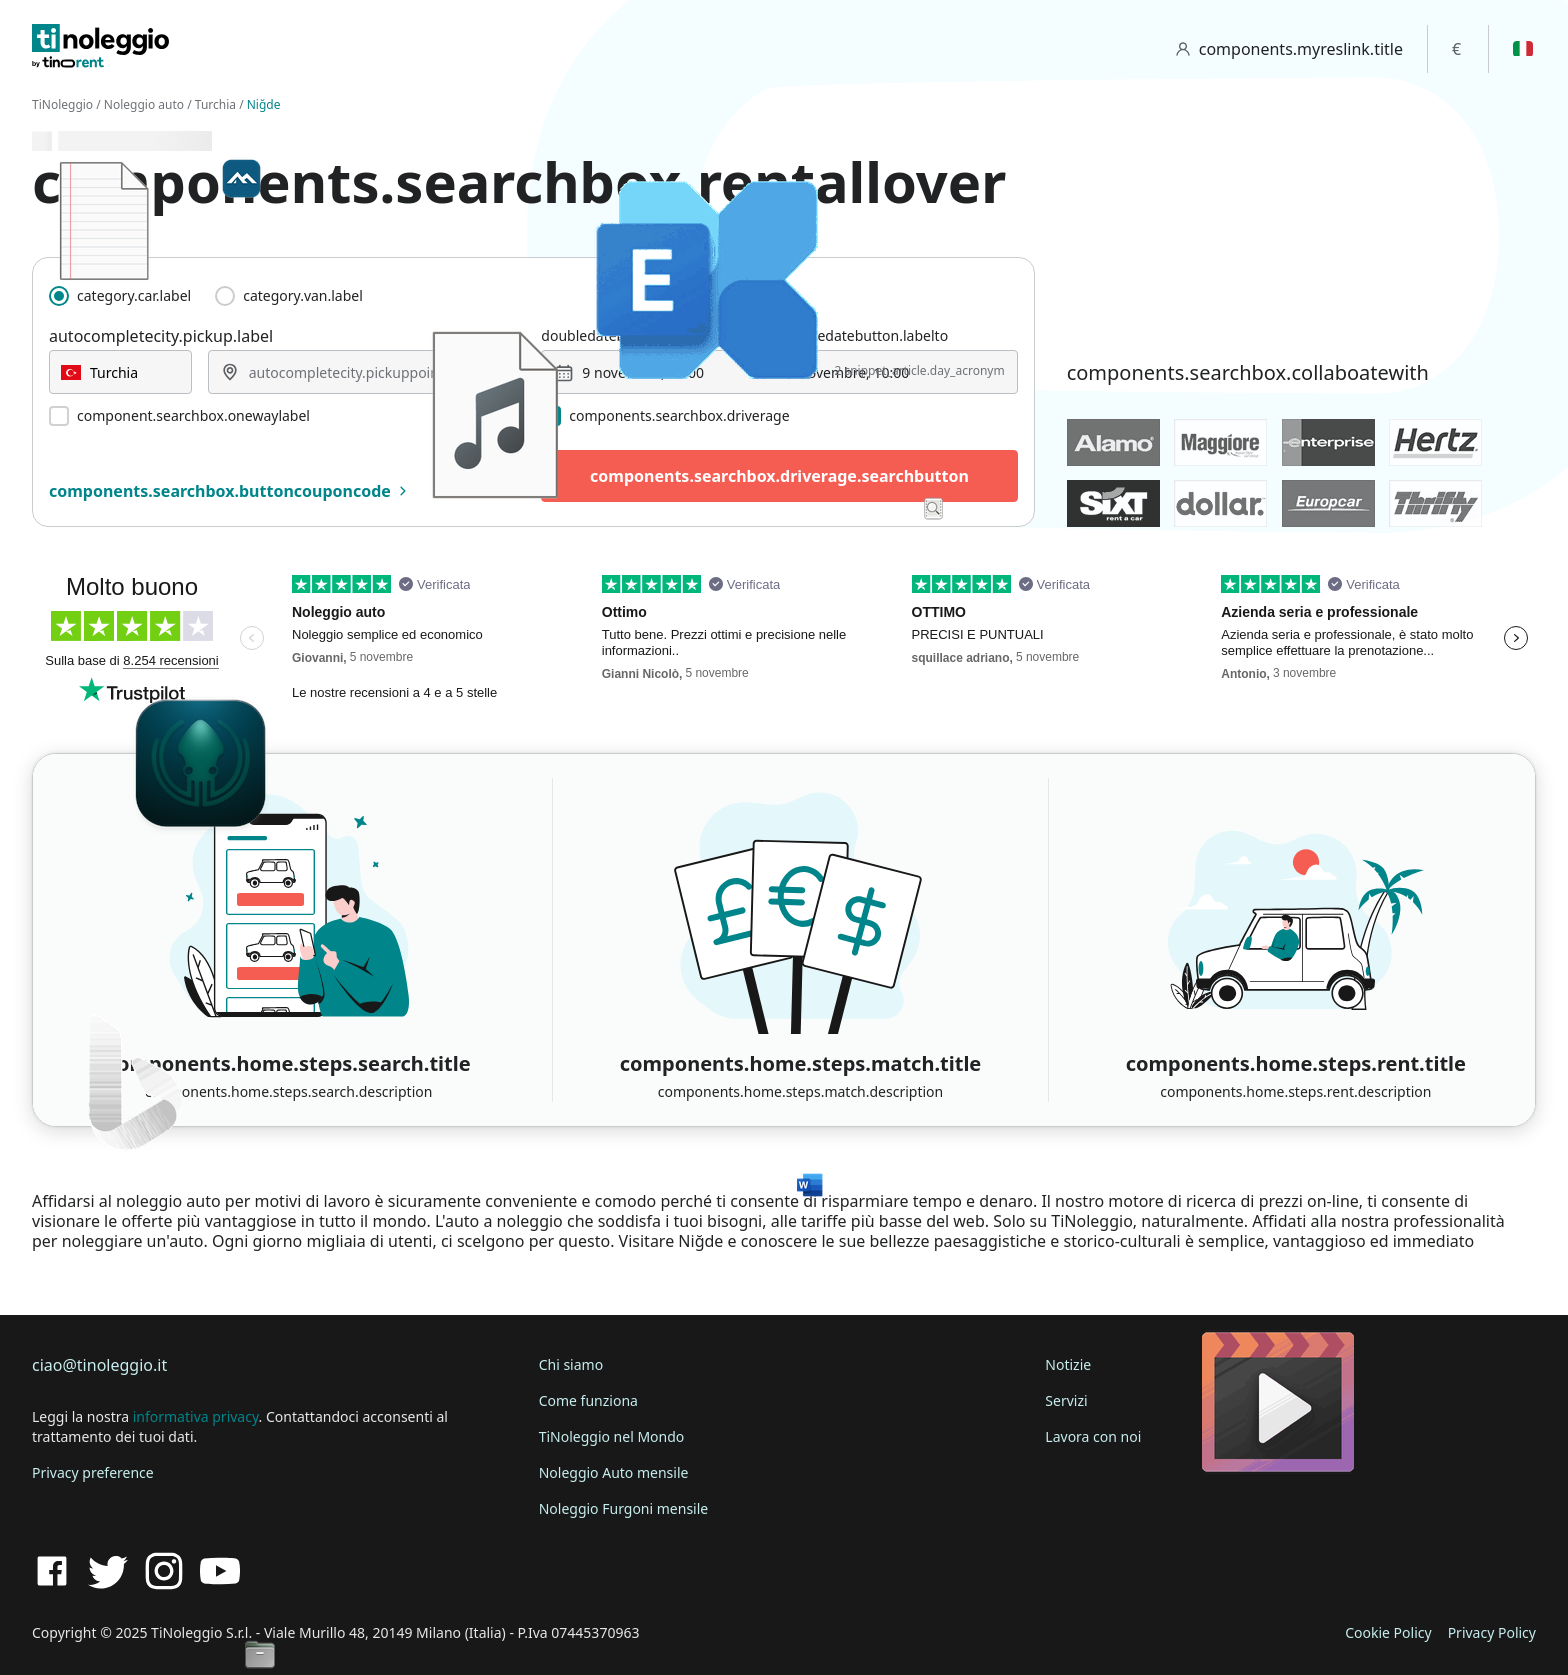  I want to click on open alpine linux application, so click(241, 178).